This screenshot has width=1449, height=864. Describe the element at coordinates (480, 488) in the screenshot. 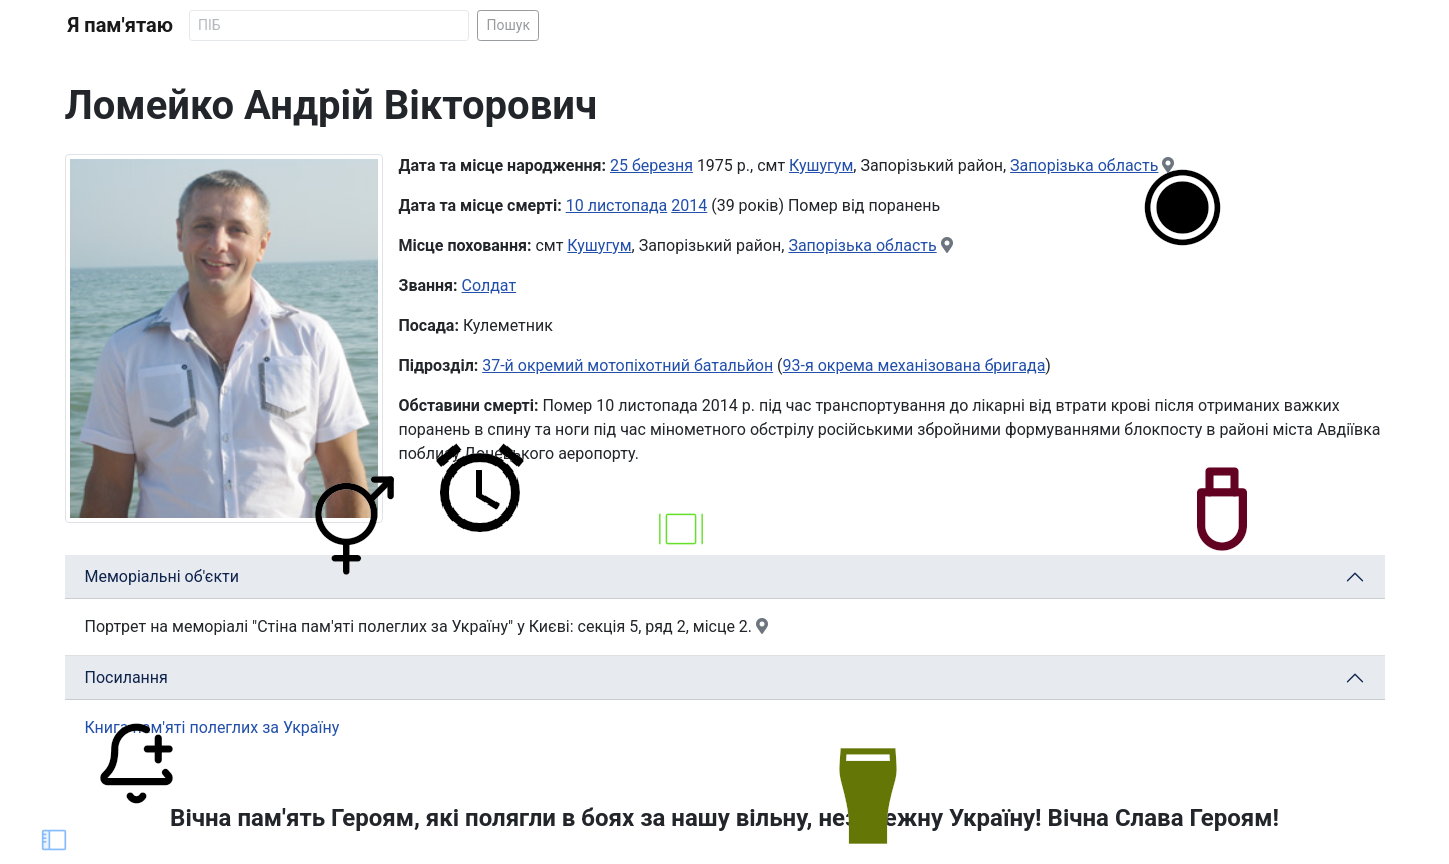

I see `set or manage alarms` at that location.